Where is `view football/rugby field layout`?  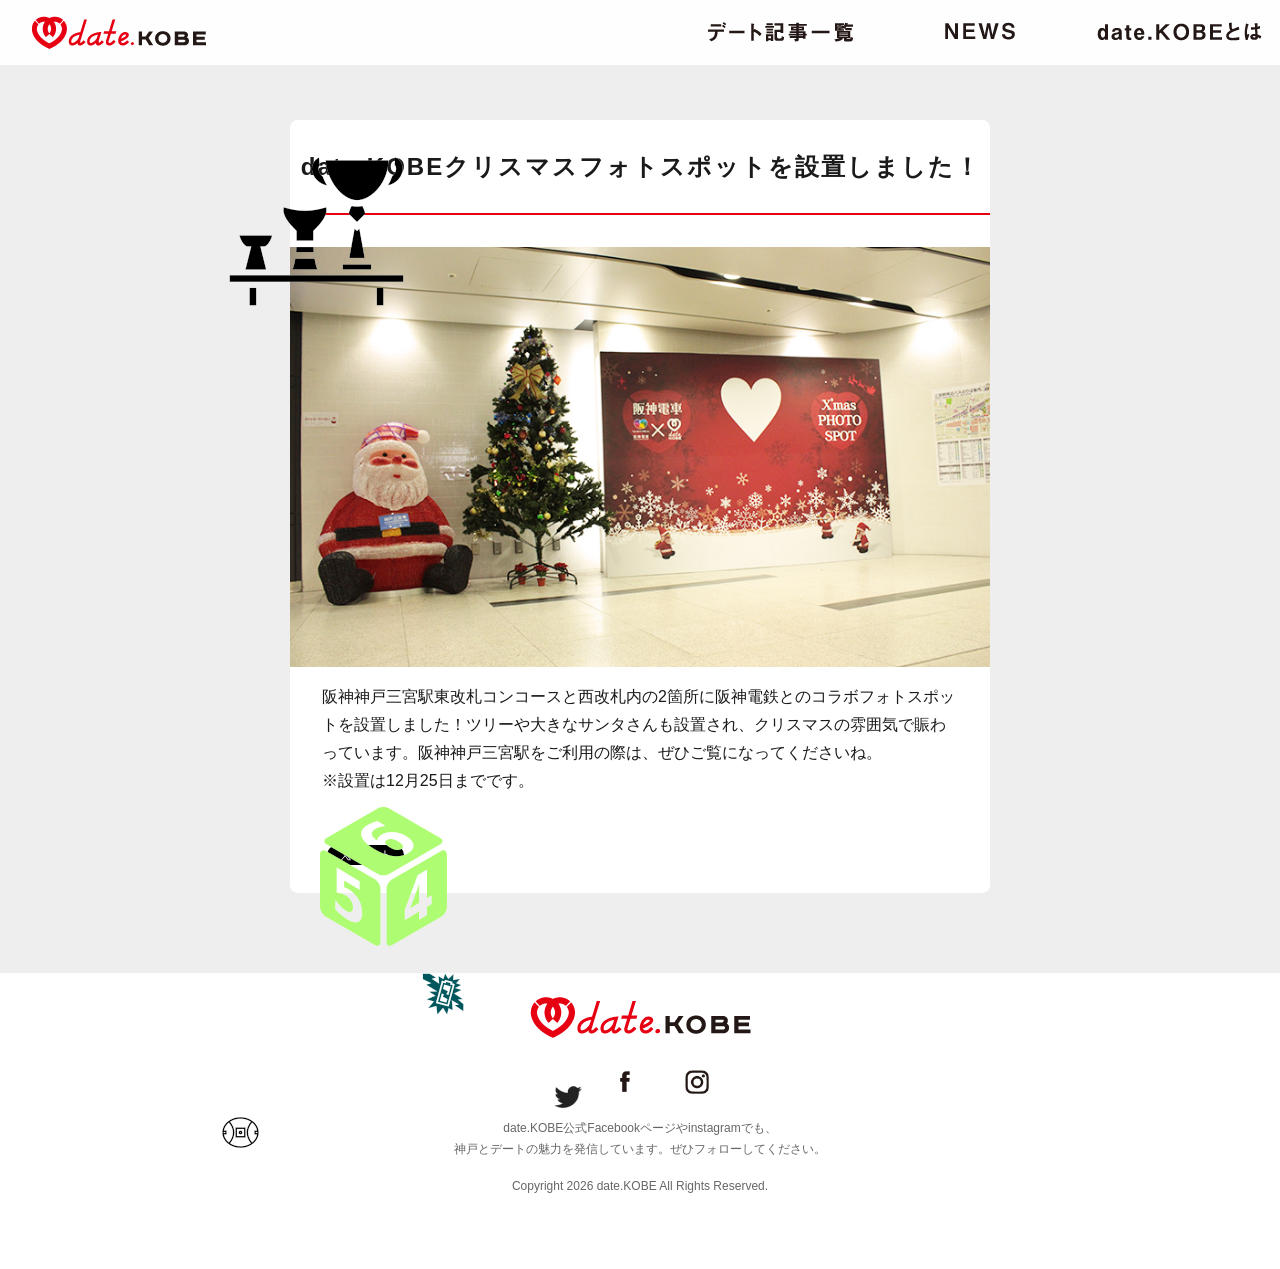
view football/rugby field layout is located at coordinates (240, 1132).